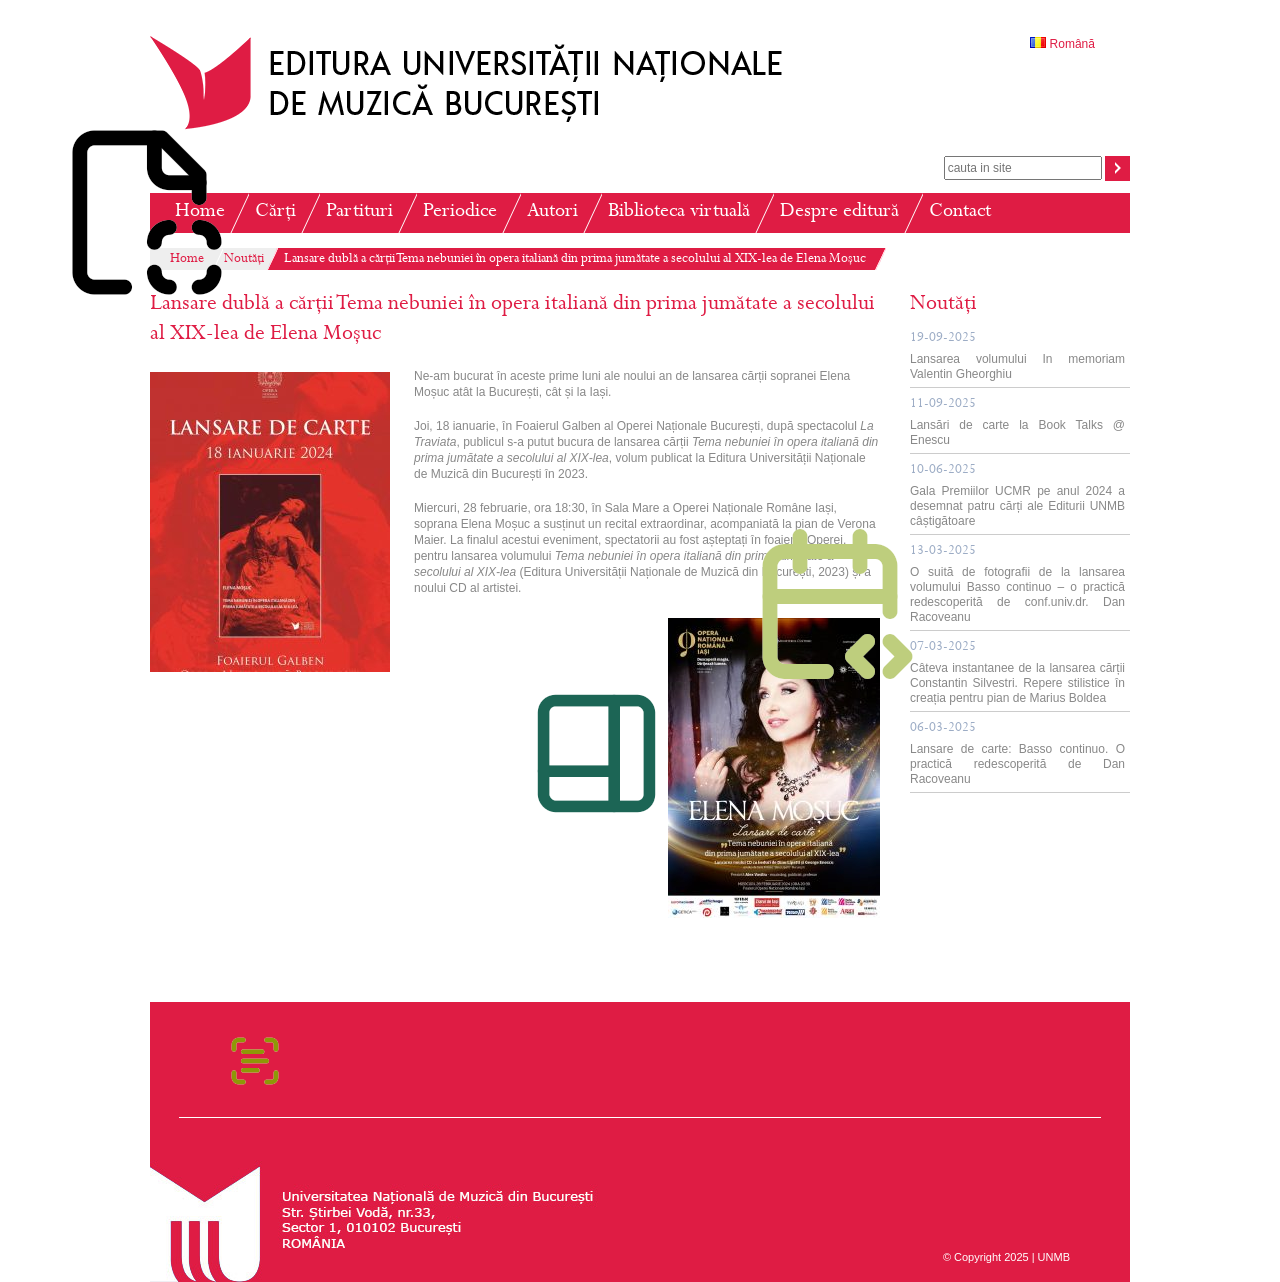 The image size is (1280, 1282). What do you see at coordinates (255, 1061) in the screenshot?
I see `scan document to extract text` at bounding box center [255, 1061].